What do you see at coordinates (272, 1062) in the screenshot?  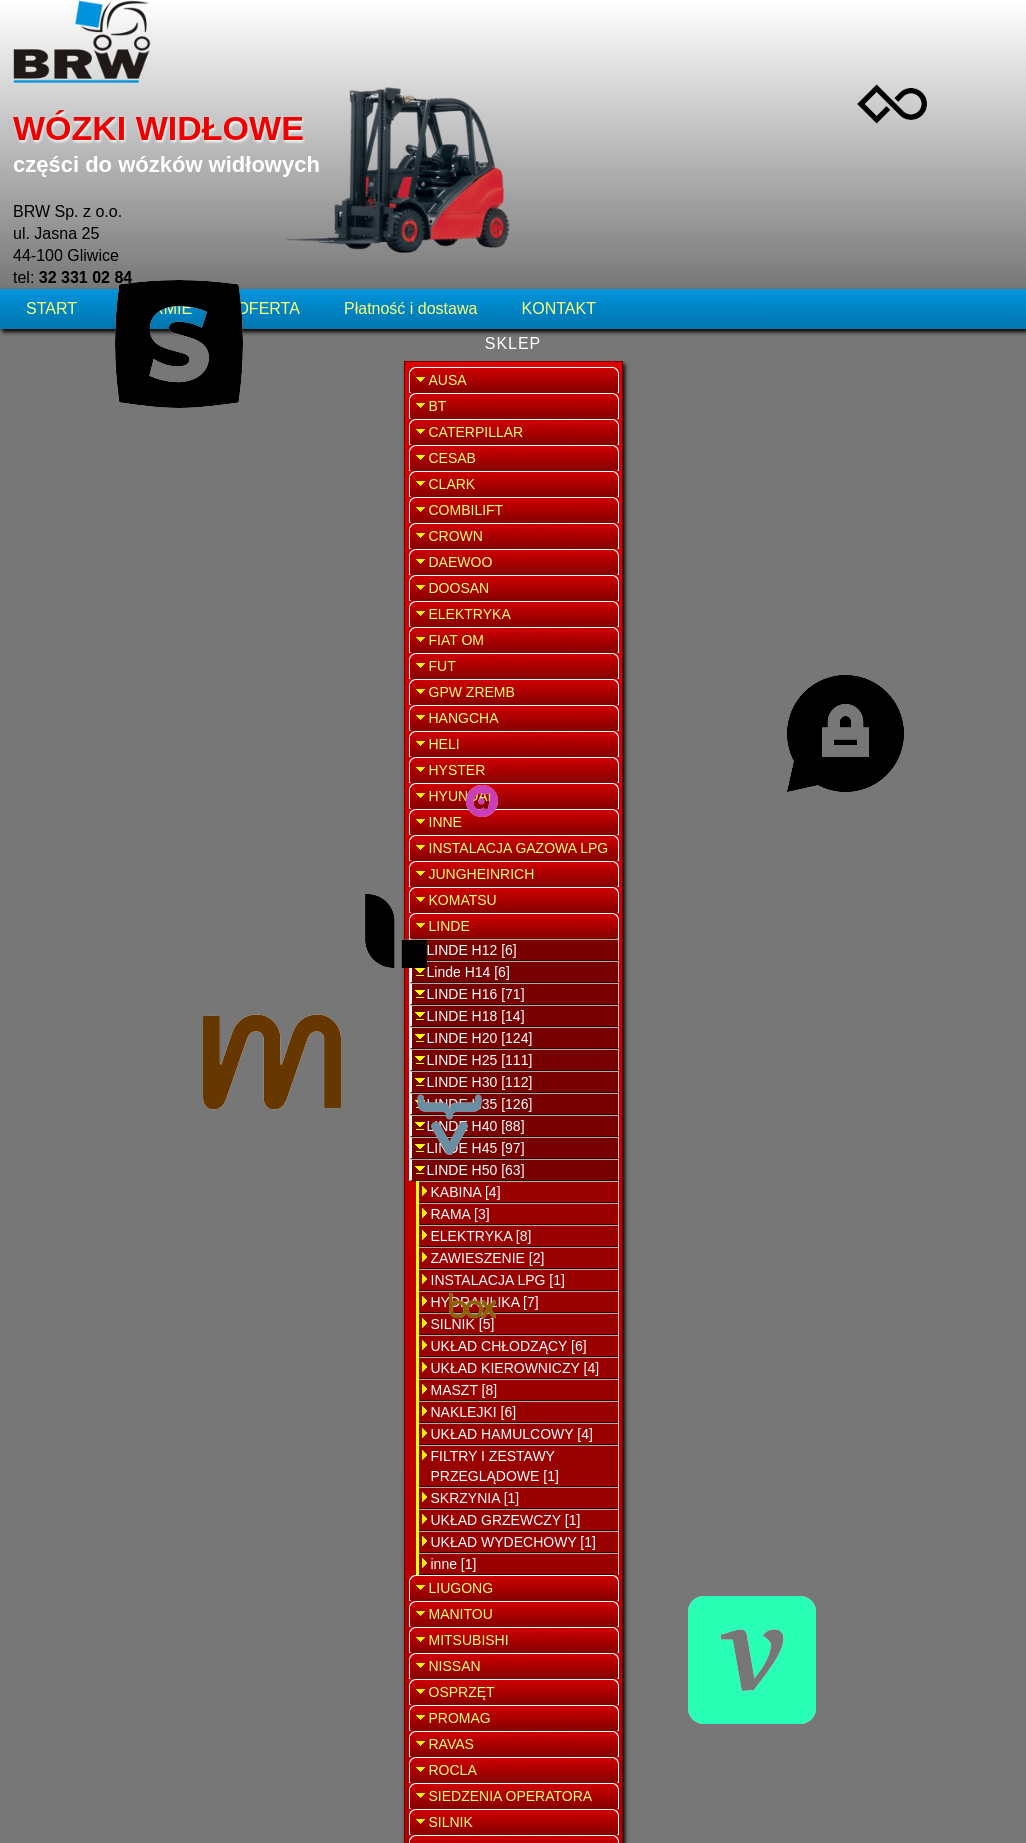 I see `open the Mezmo app` at bounding box center [272, 1062].